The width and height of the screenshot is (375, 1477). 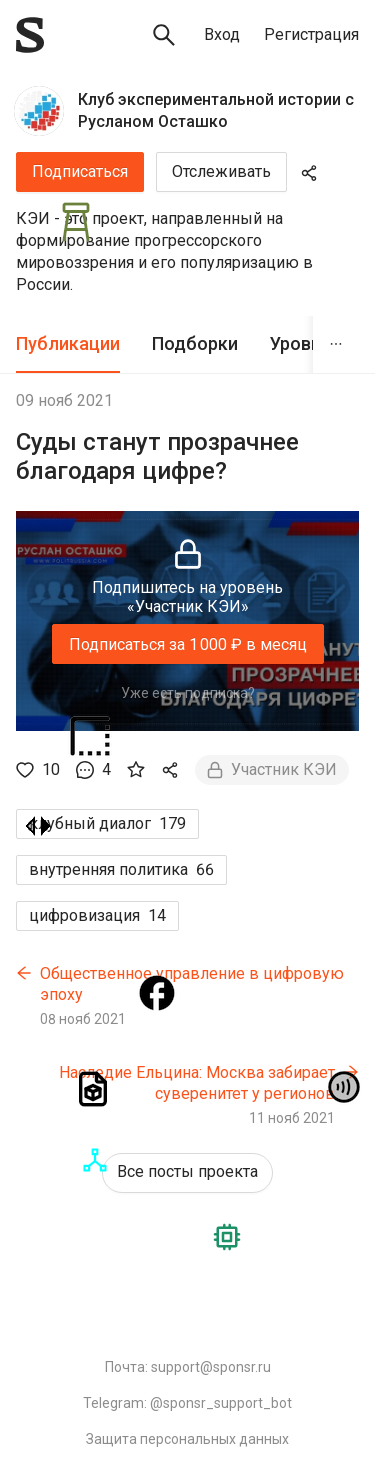 I want to click on customize border style for a selected element, so click(x=90, y=736).